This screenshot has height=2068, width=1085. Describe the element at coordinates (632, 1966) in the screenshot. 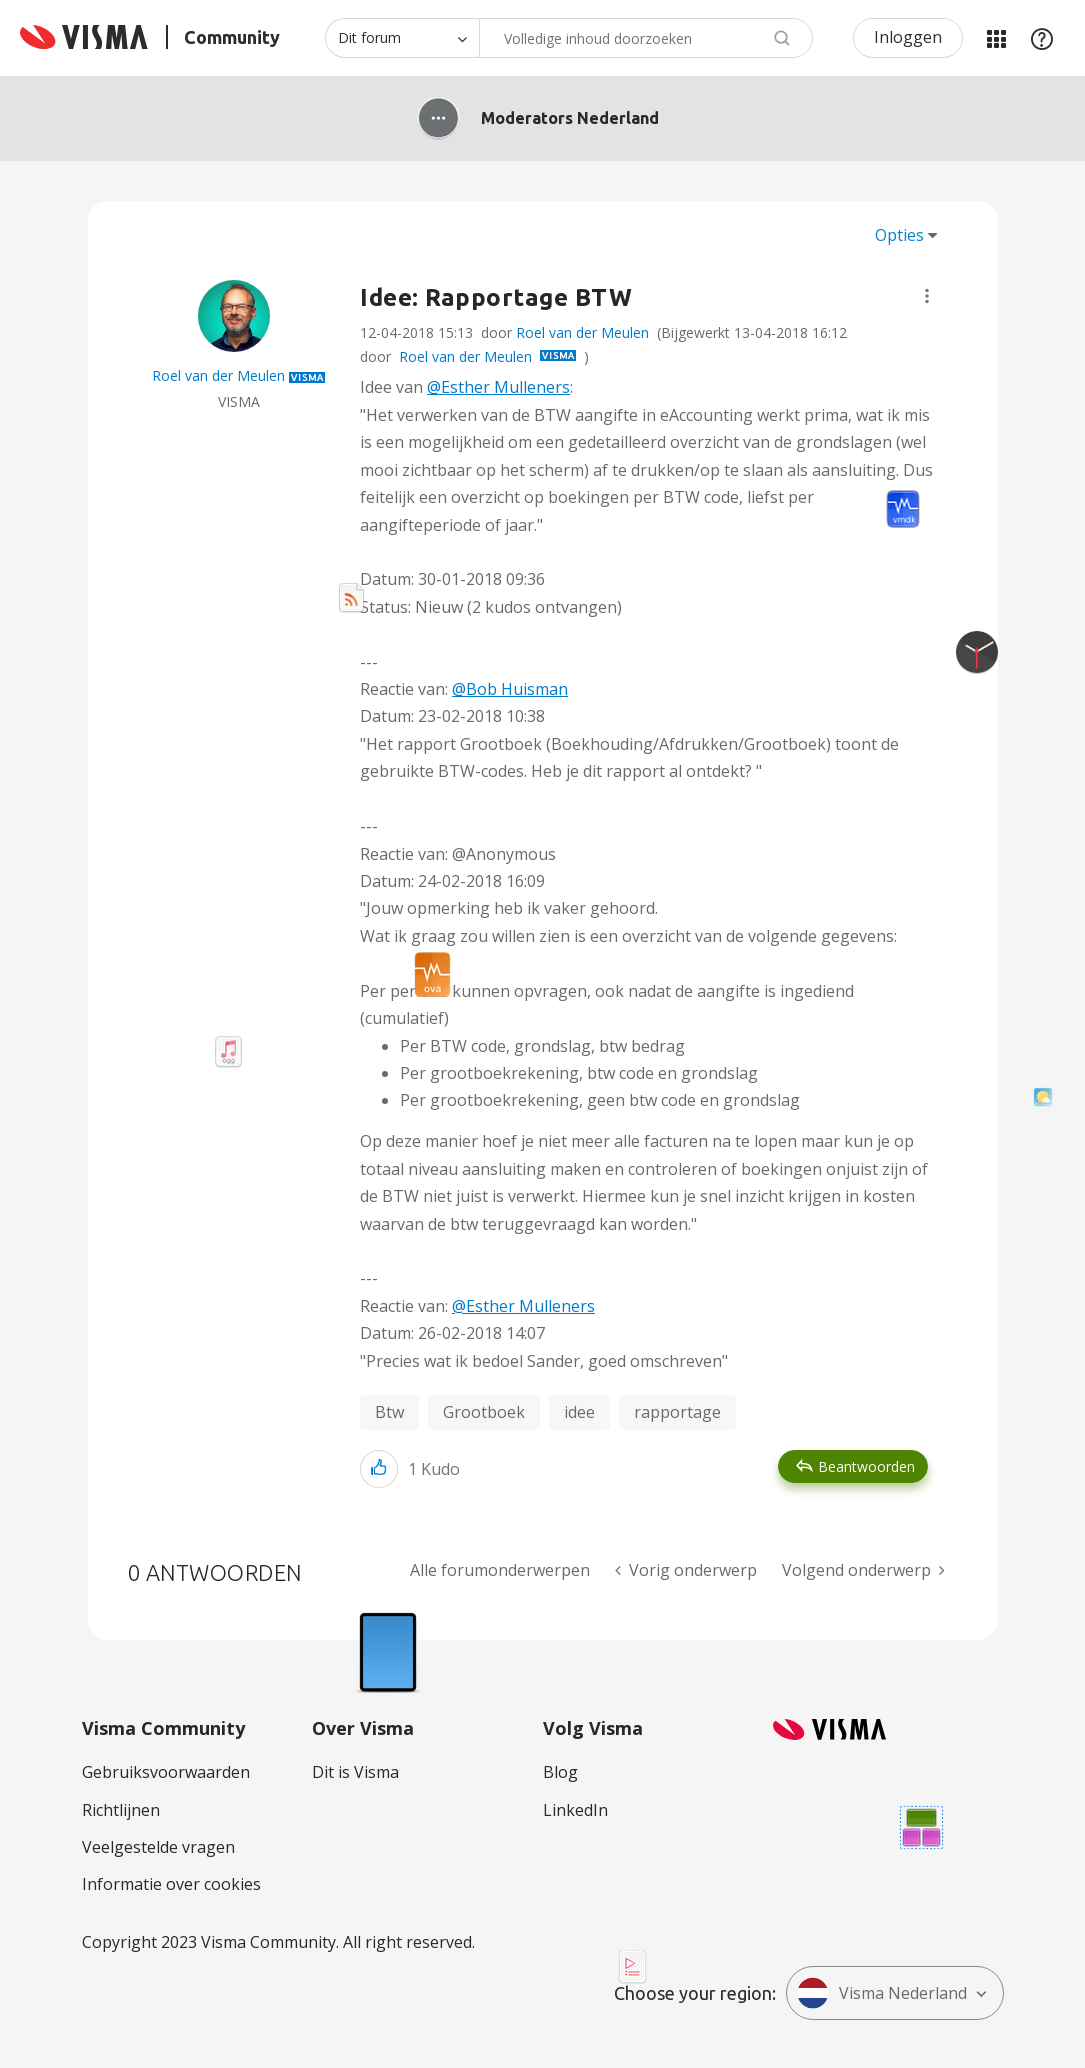

I see `open a playlist file` at that location.